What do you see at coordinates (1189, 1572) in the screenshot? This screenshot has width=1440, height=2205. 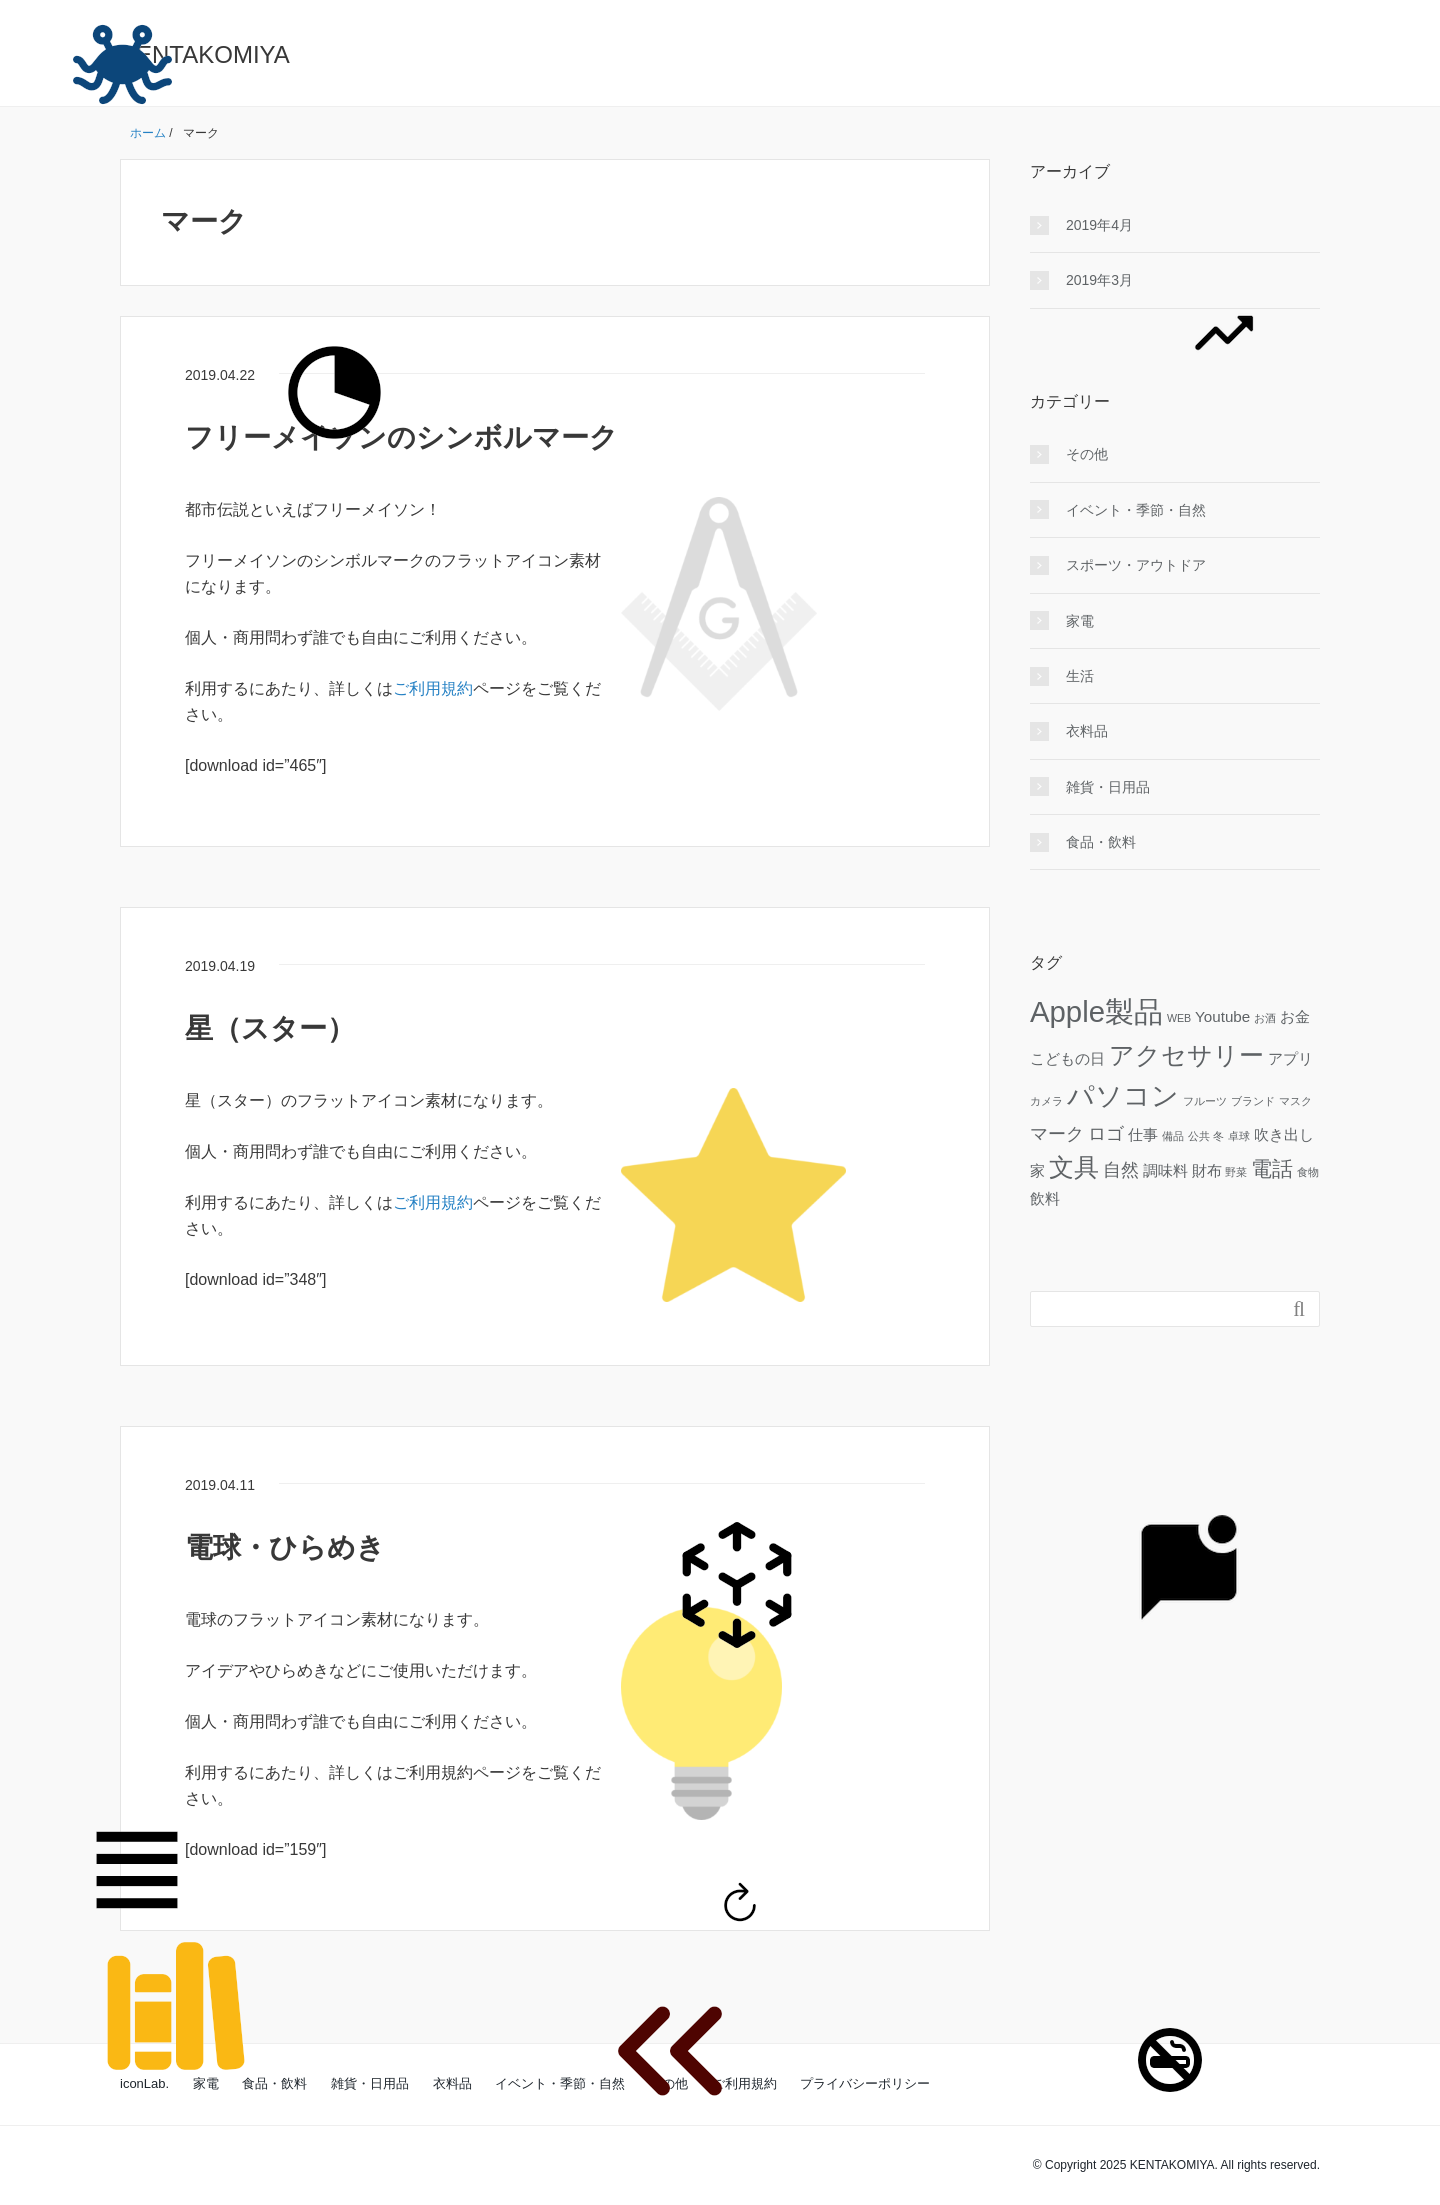 I see `indicates unread messages in chat` at bounding box center [1189, 1572].